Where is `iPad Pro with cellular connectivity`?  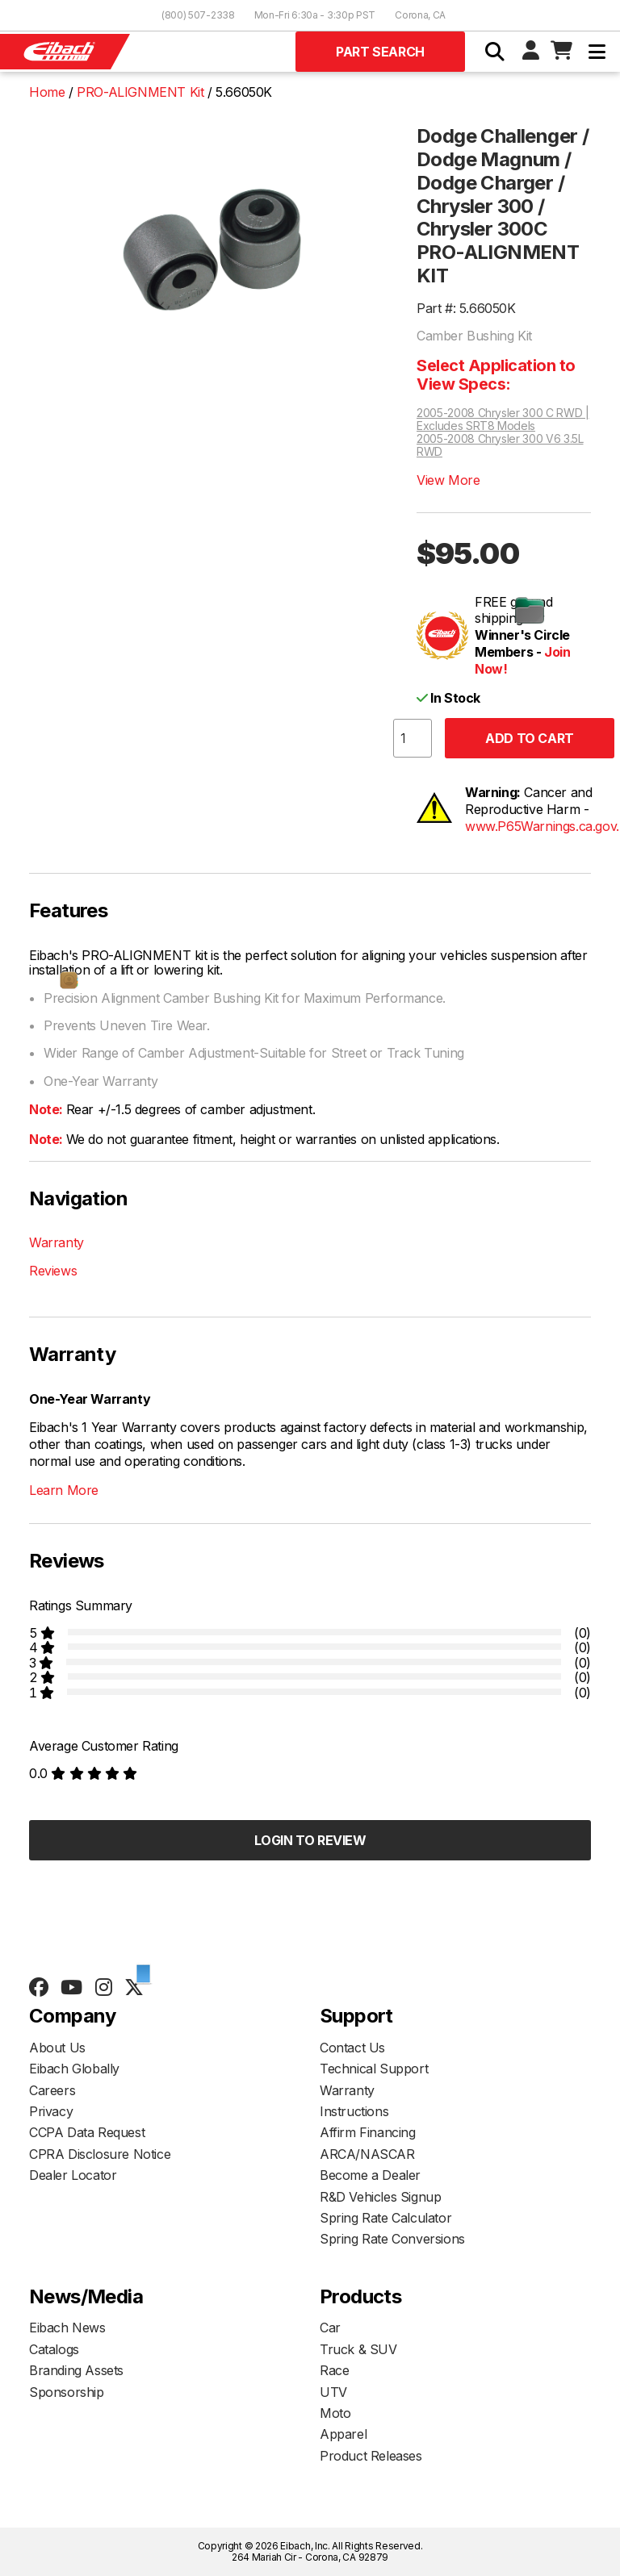
iPad Pro with cellular connectivity is located at coordinates (143, 1973).